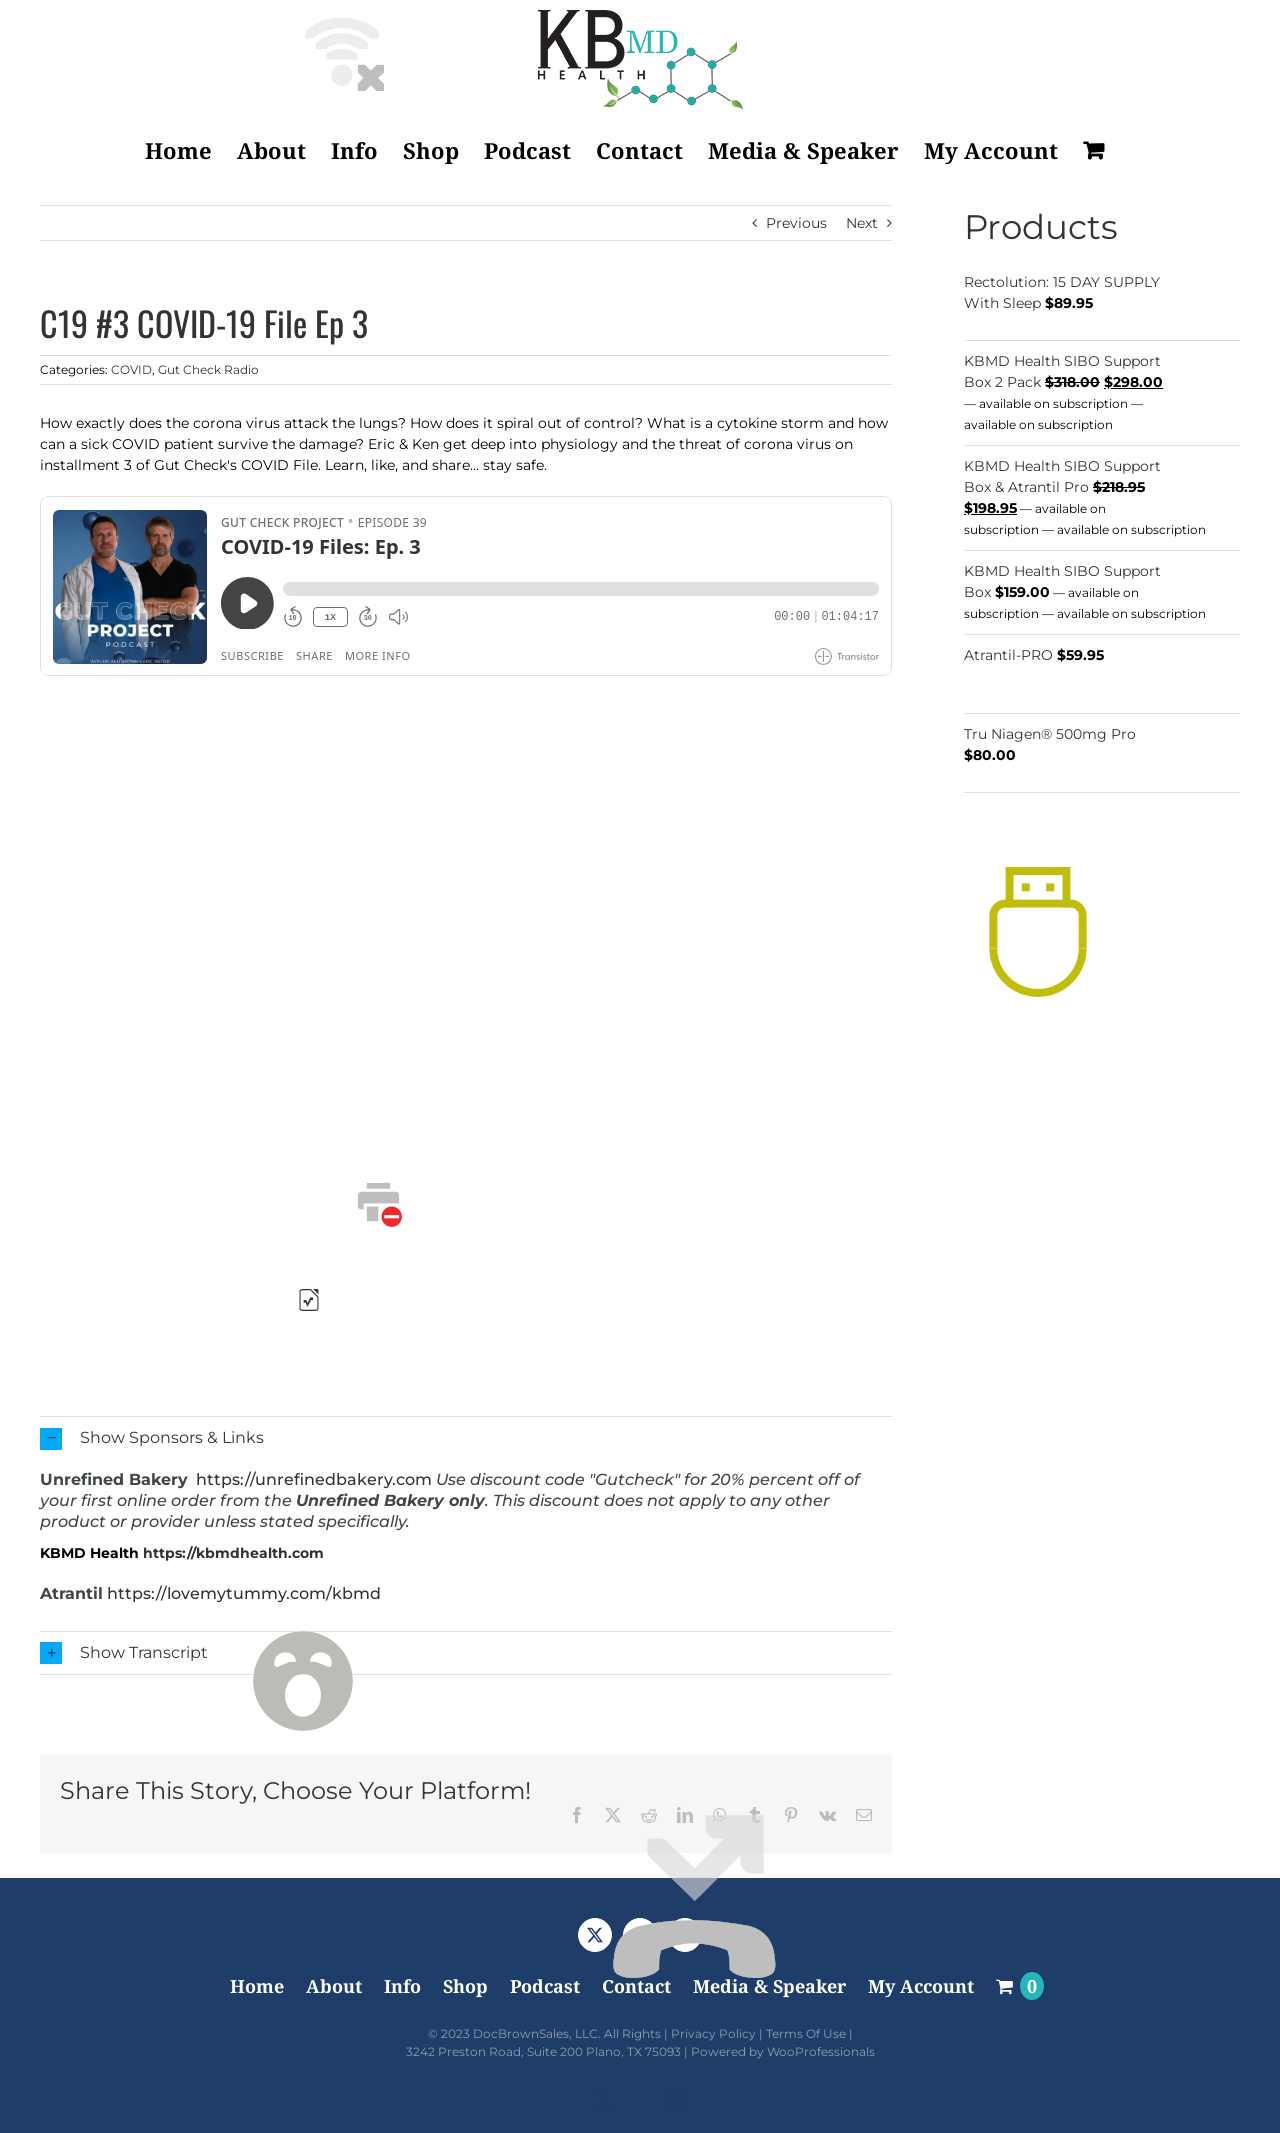 The width and height of the screenshot is (1280, 2133). I want to click on access removable media settings, so click(1038, 932).